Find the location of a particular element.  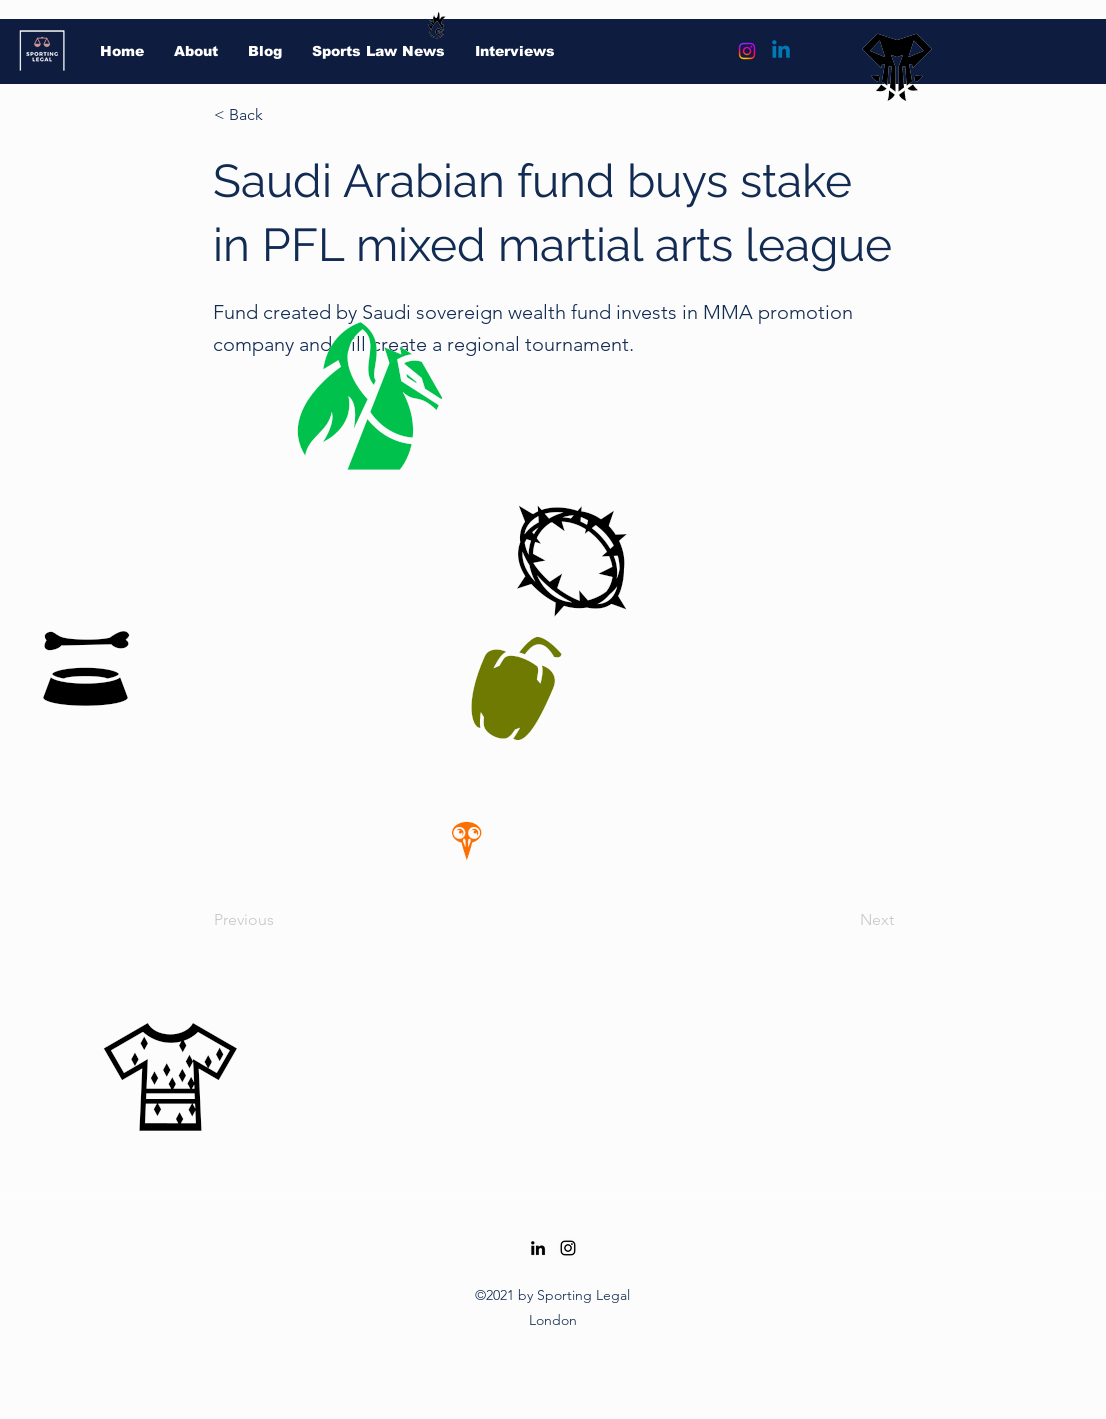

indicates restricted or prohibited area is located at coordinates (572, 560).